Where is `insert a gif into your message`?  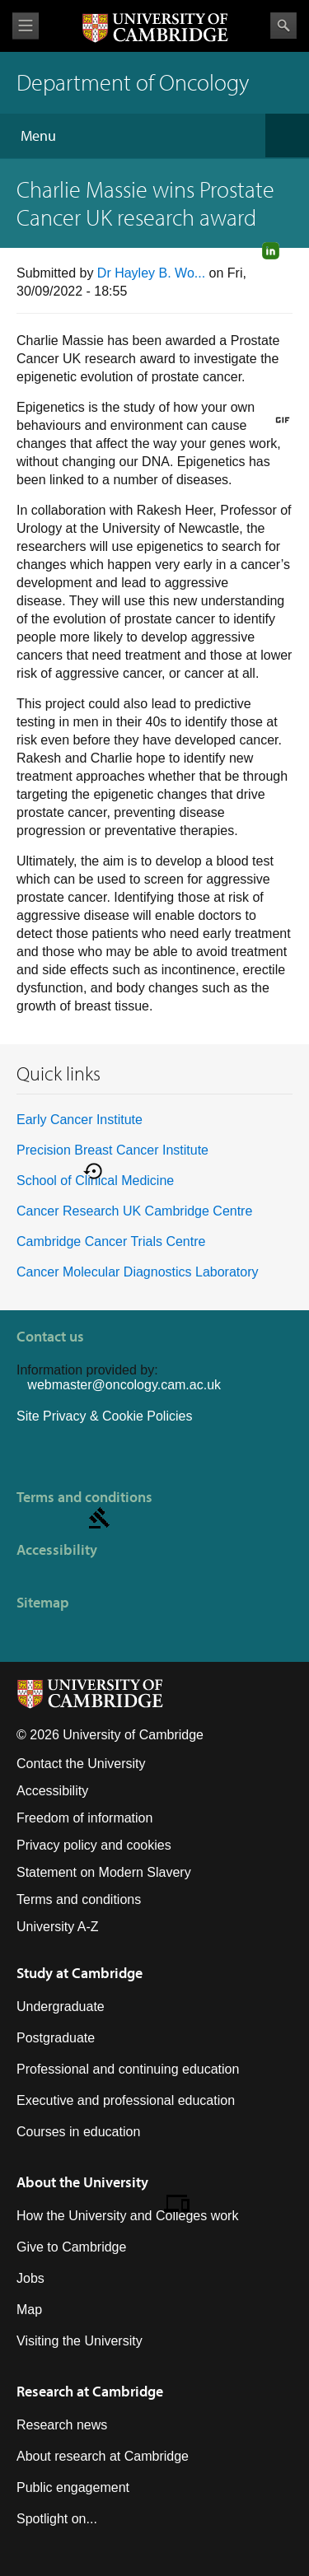
insert a gif into your message is located at coordinates (283, 420).